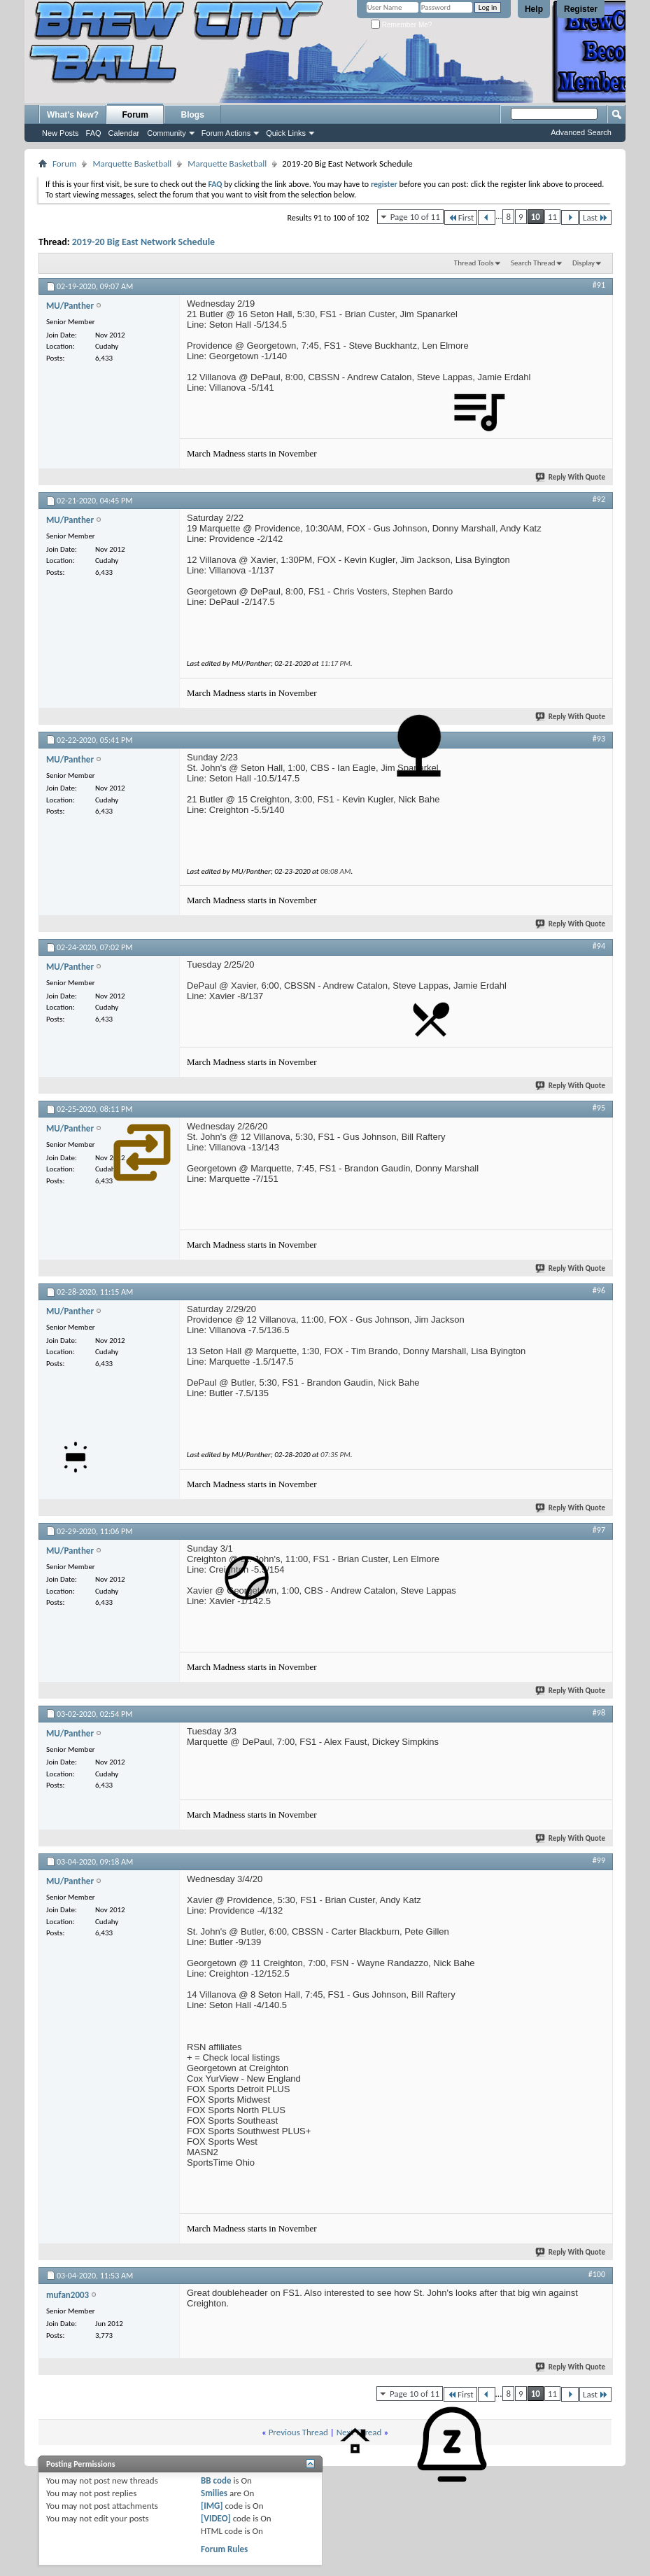 The image size is (650, 2576). What do you see at coordinates (418, 745) in the screenshot?
I see `view nature or outdoor photos` at bounding box center [418, 745].